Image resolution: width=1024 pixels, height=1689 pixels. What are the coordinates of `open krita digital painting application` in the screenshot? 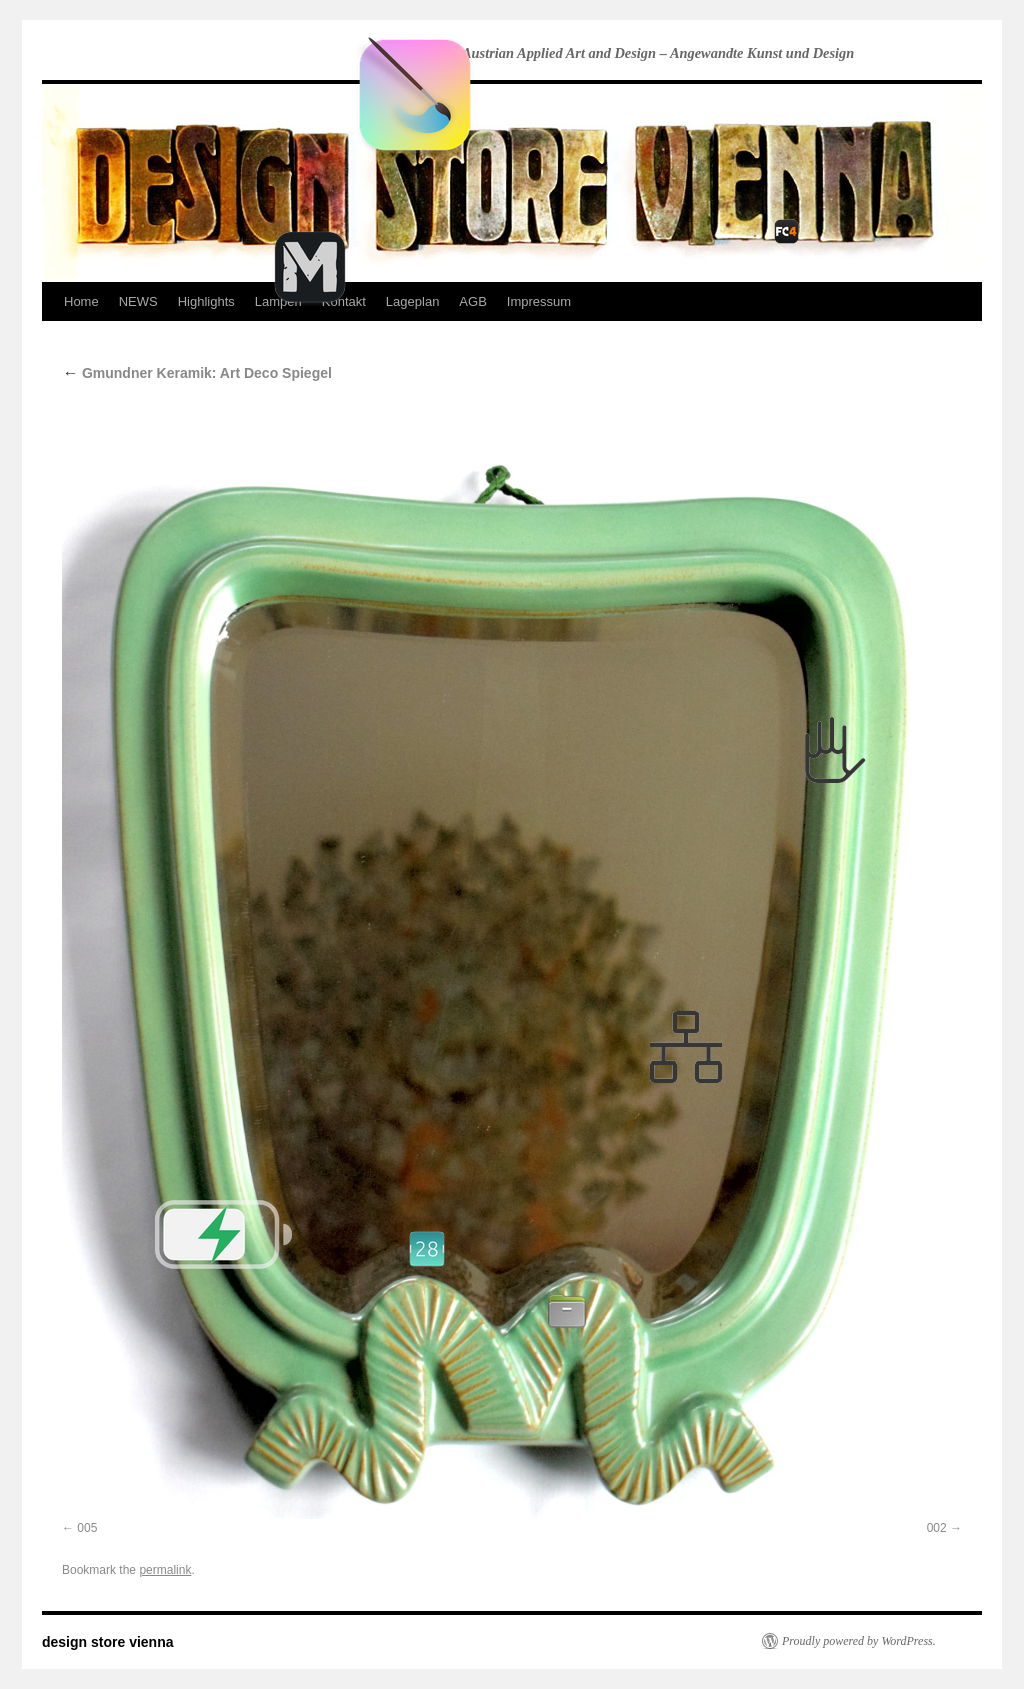 It's located at (415, 95).